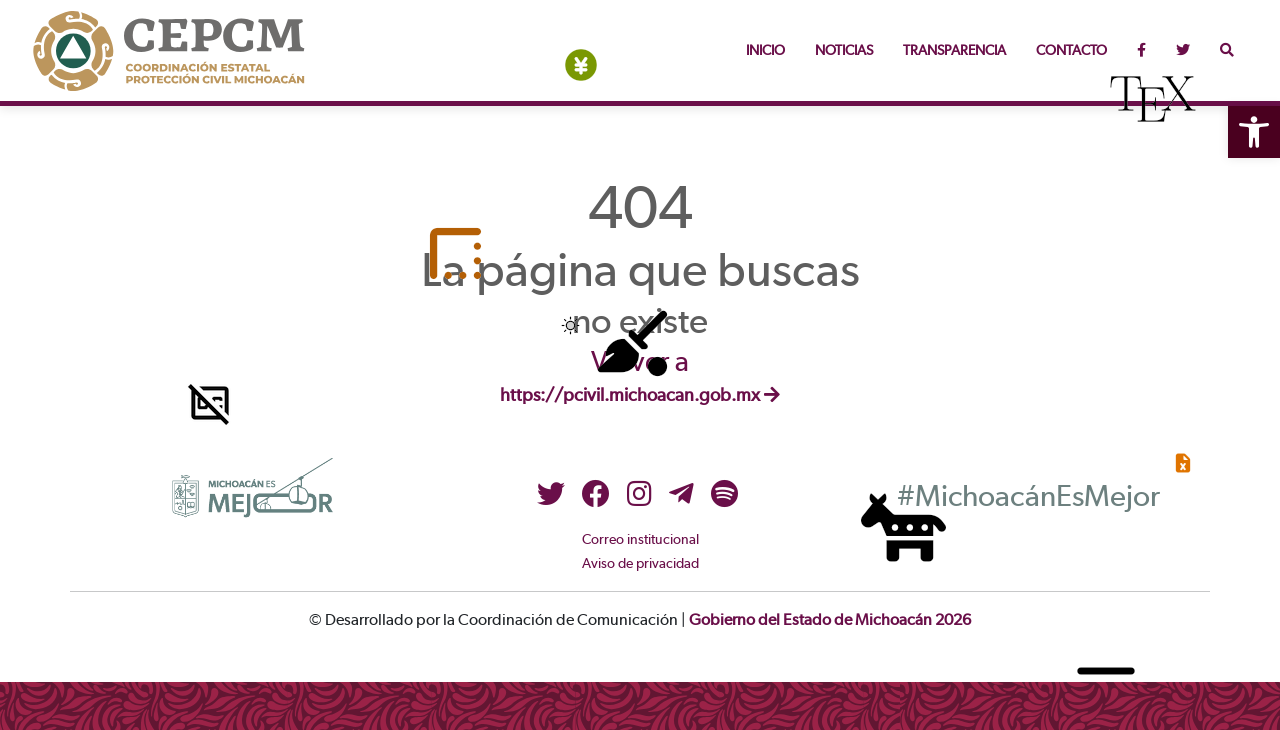 The height and width of the screenshot is (730, 1280). I want to click on view balance in japanese yen, so click(581, 65).